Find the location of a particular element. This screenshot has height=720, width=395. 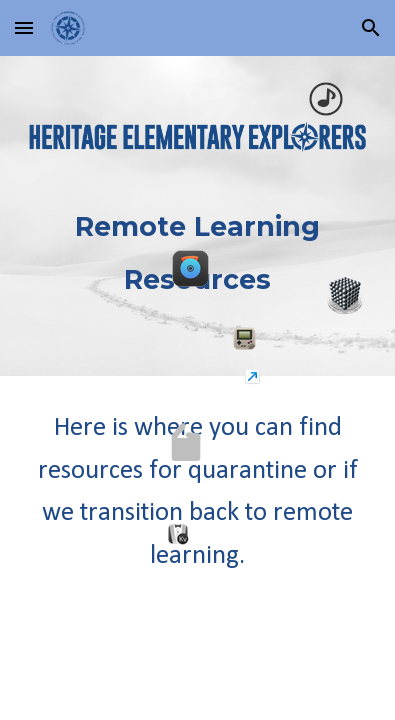

open handbrake video transcoder app is located at coordinates (190, 268).